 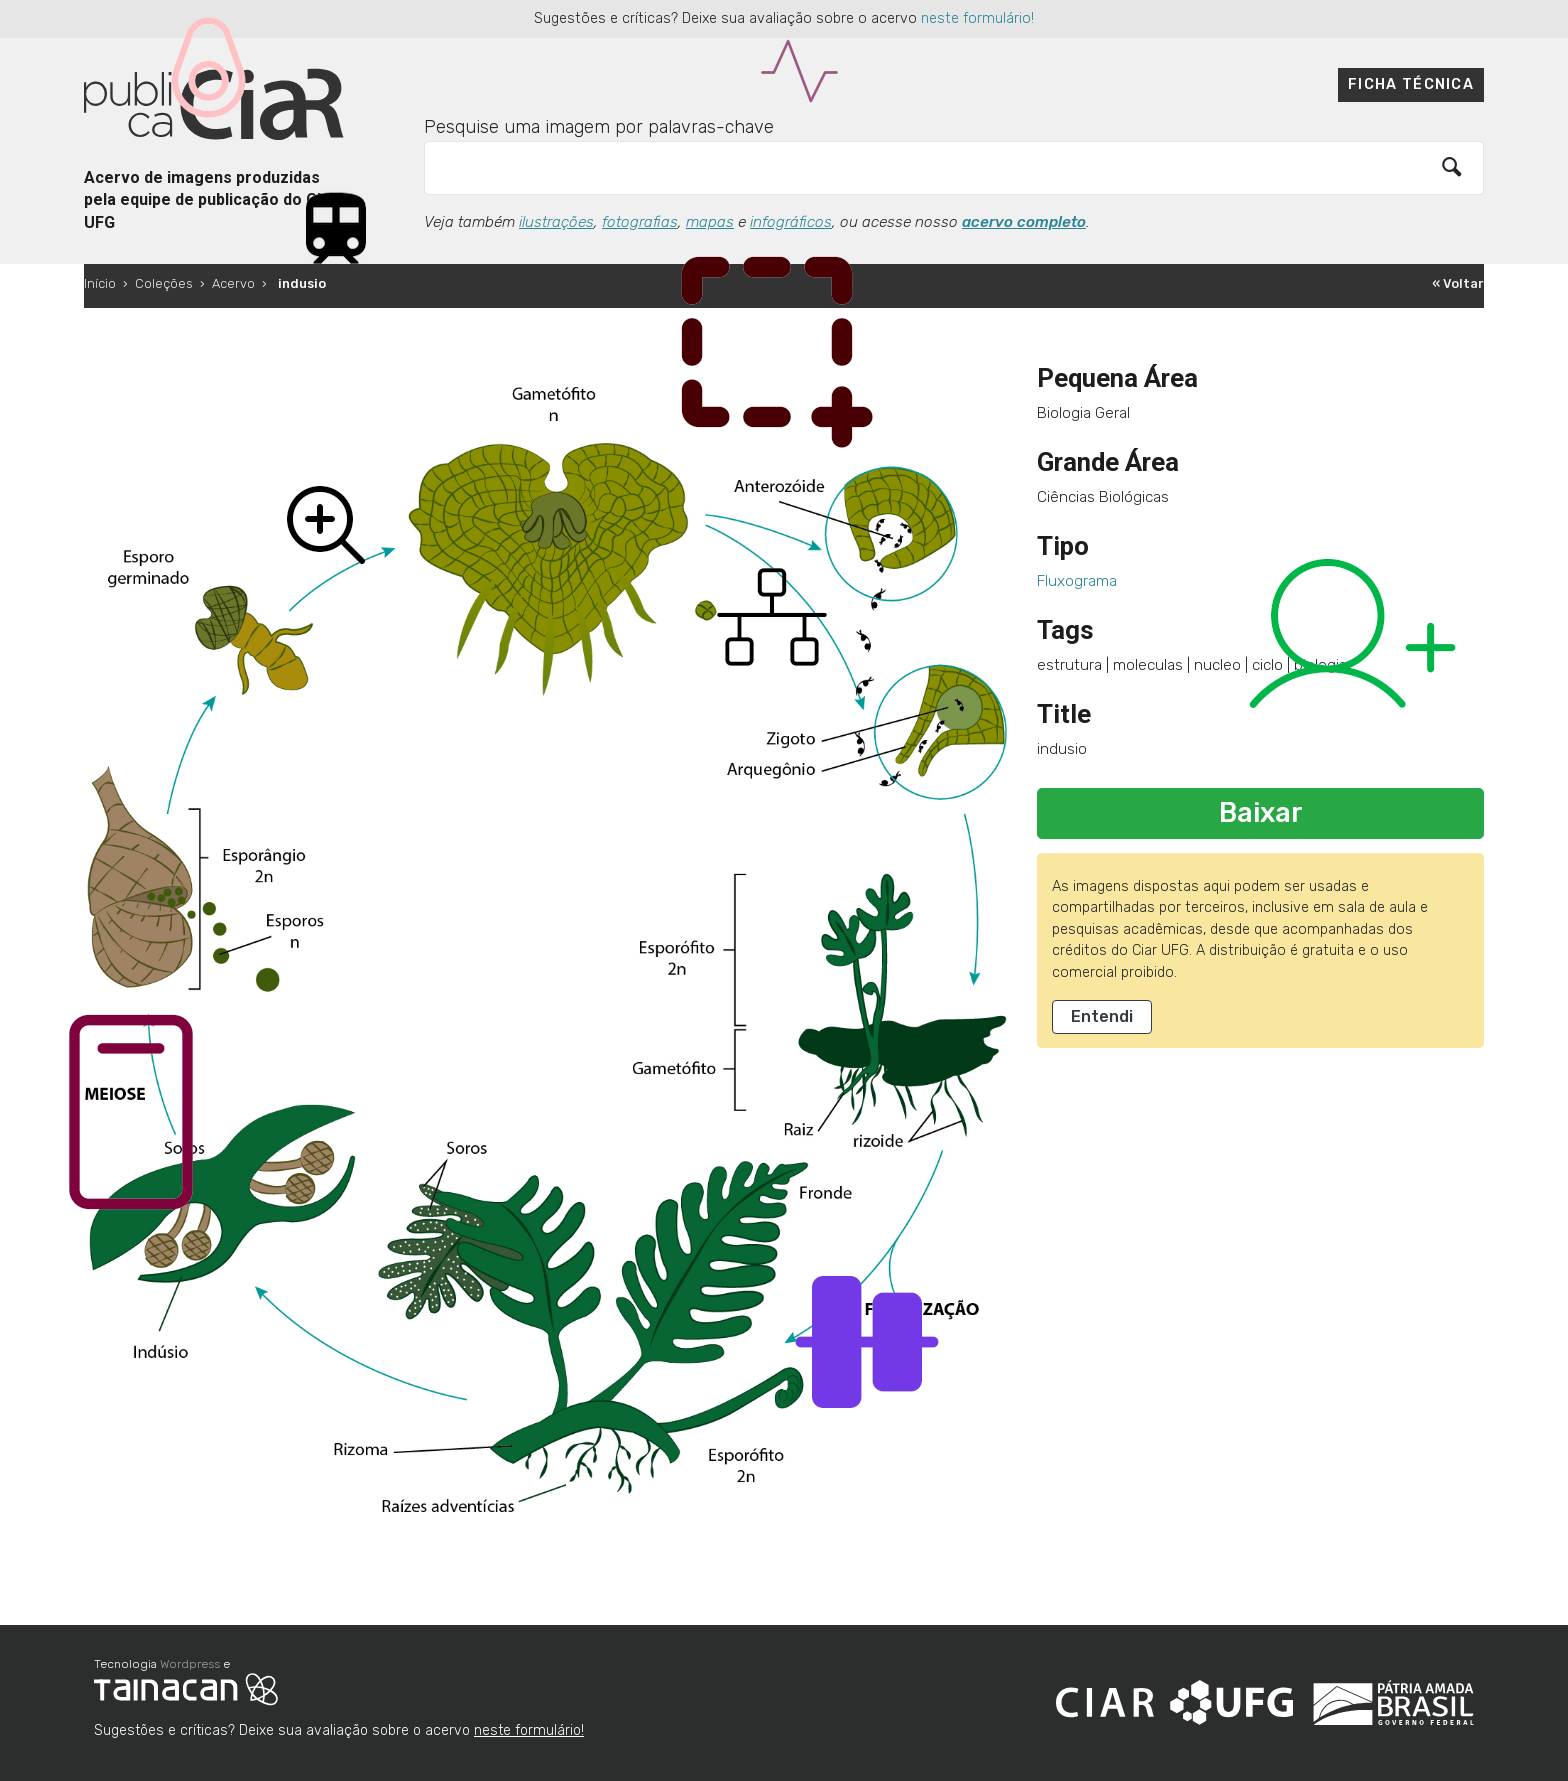 What do you see at coordinates (772, 619) in the screenshot?
I see `view network topology or connections` at bounding box center [772, 619].